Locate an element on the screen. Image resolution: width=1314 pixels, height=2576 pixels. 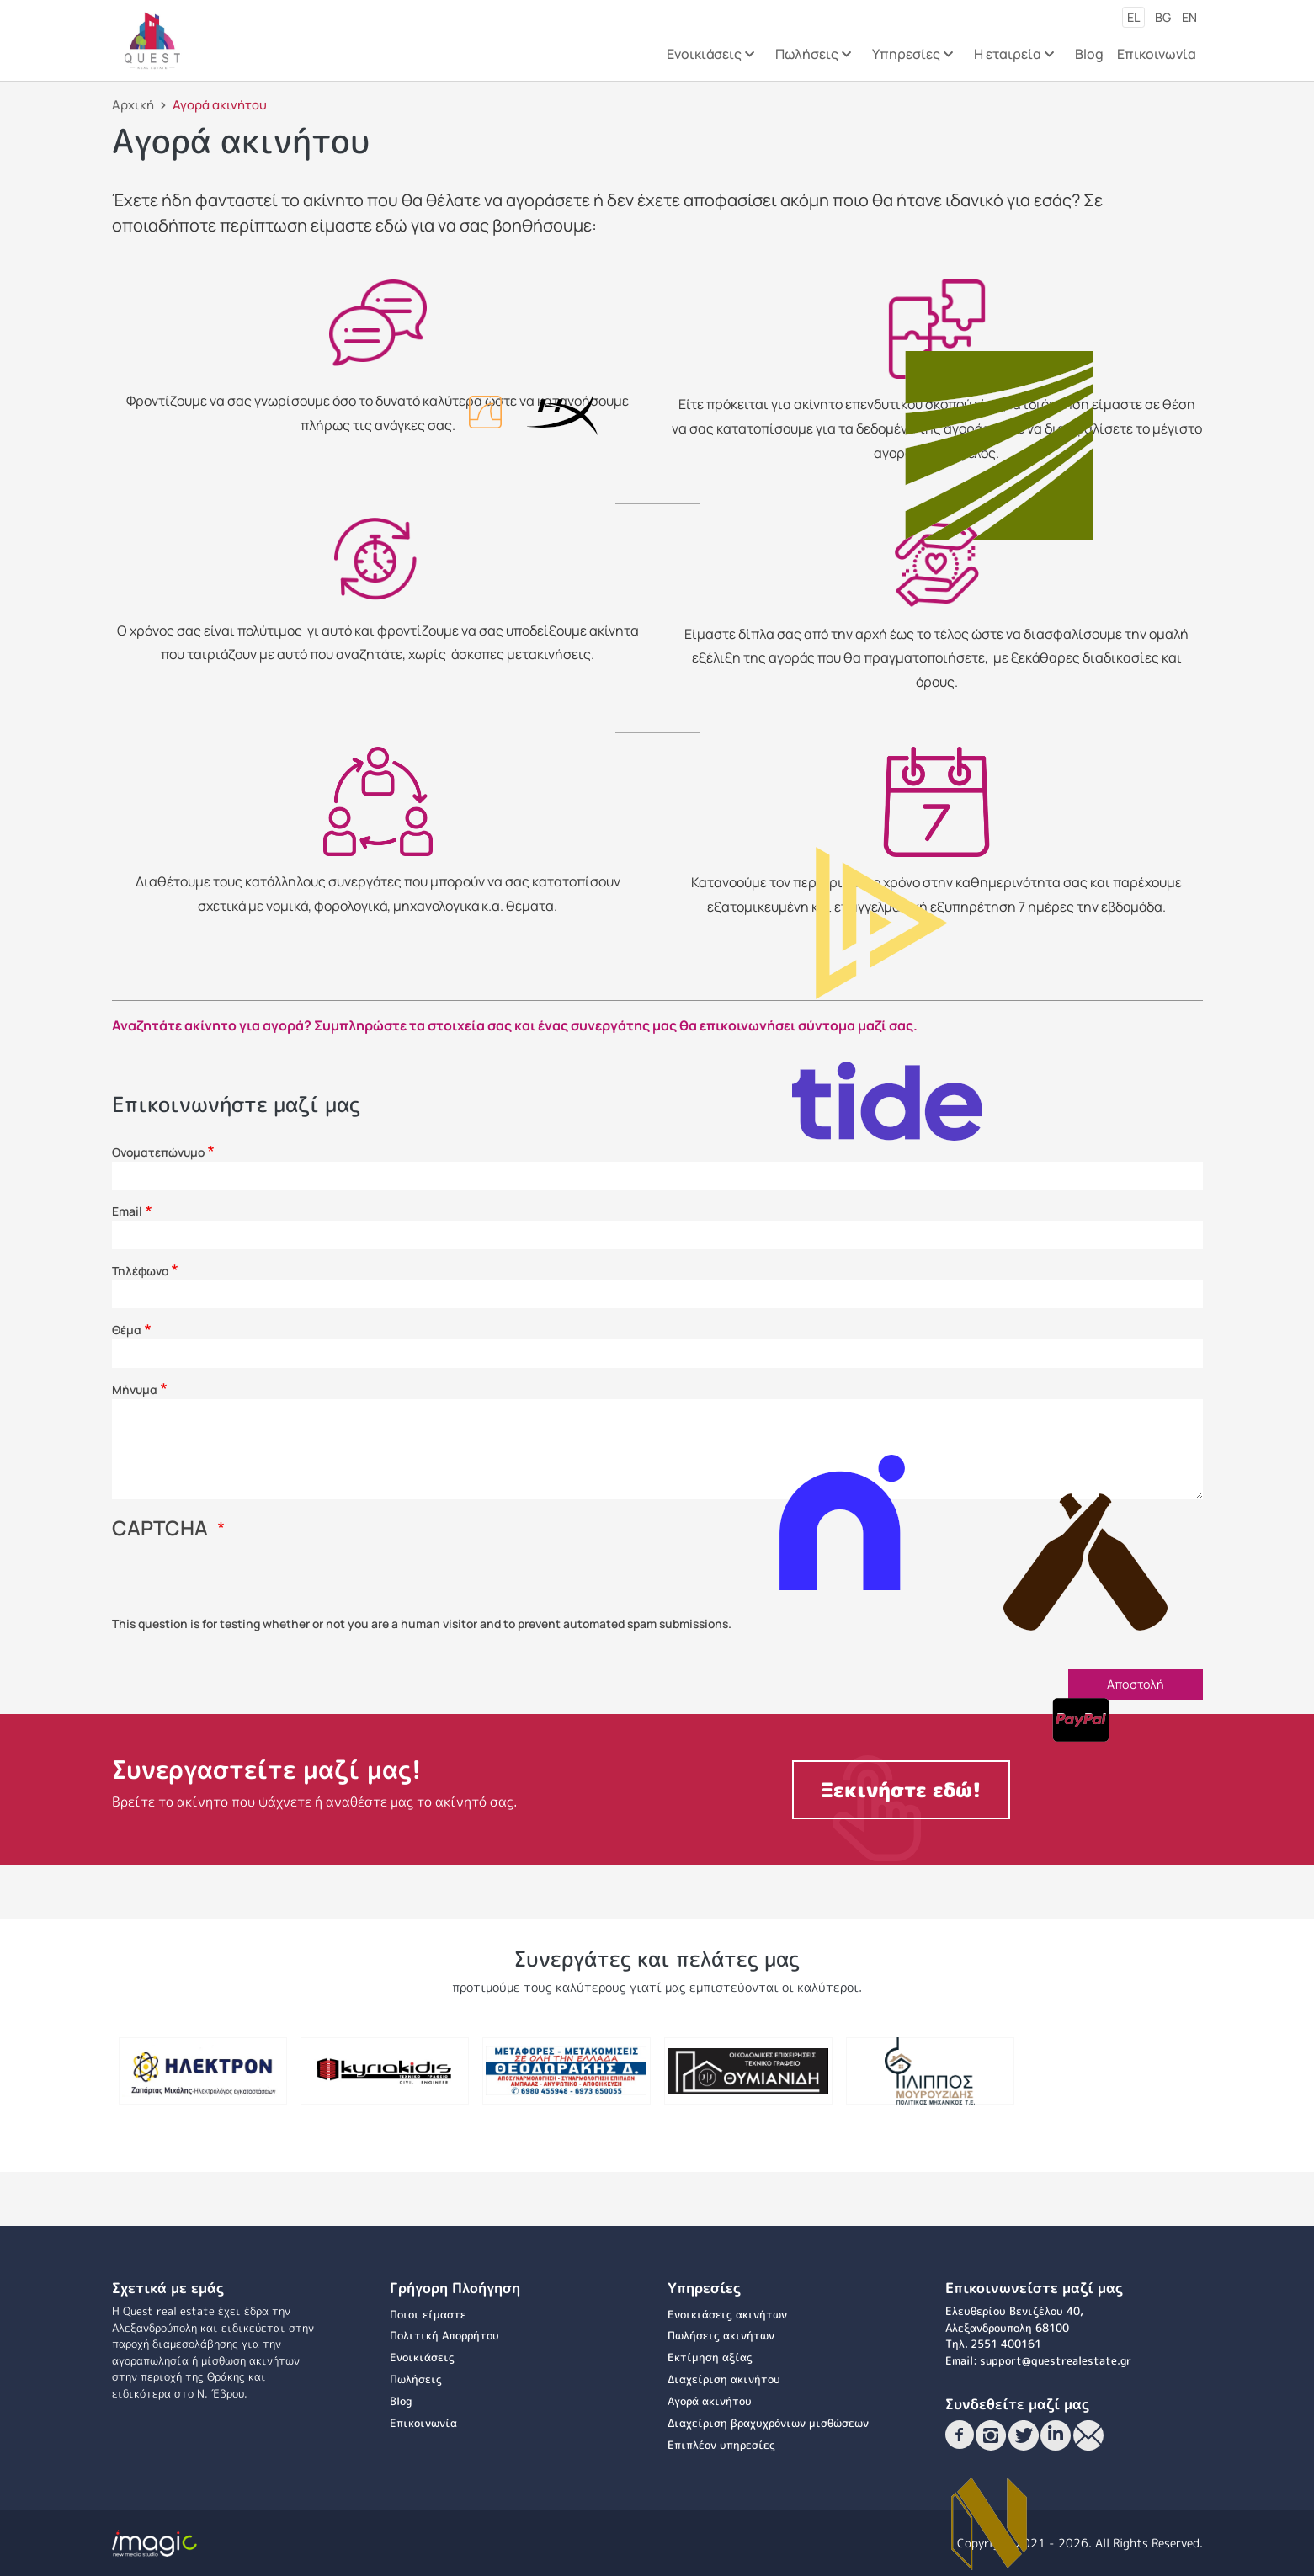
Fraunhofer-Gesellschaft organization logo is located at coordinates (999, 445).